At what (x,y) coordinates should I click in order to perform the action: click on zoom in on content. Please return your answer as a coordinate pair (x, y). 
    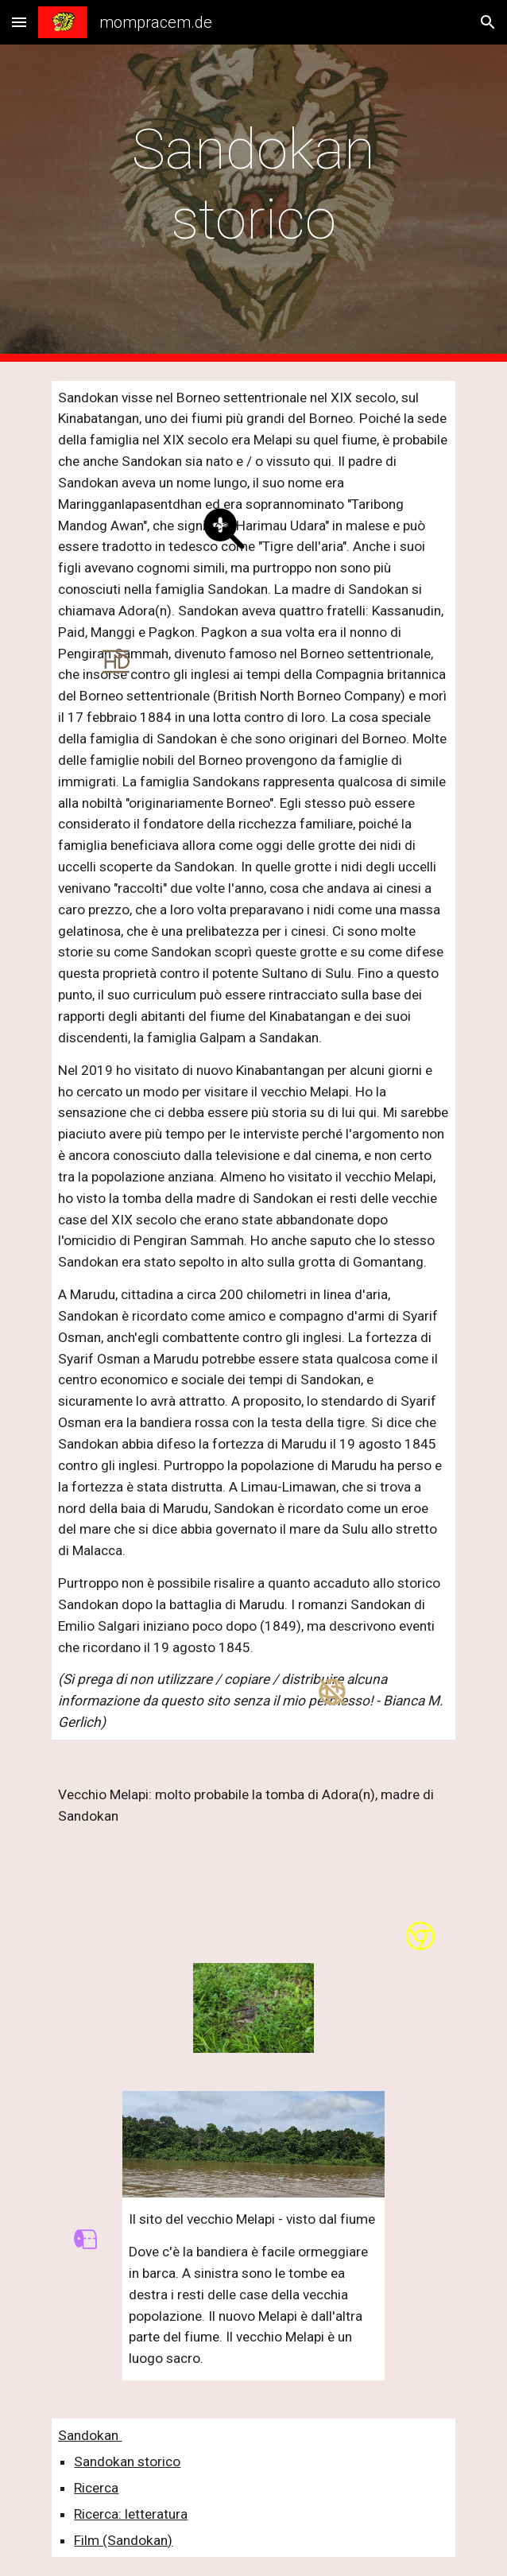
    Looking at the image, I should click on (224, 529).